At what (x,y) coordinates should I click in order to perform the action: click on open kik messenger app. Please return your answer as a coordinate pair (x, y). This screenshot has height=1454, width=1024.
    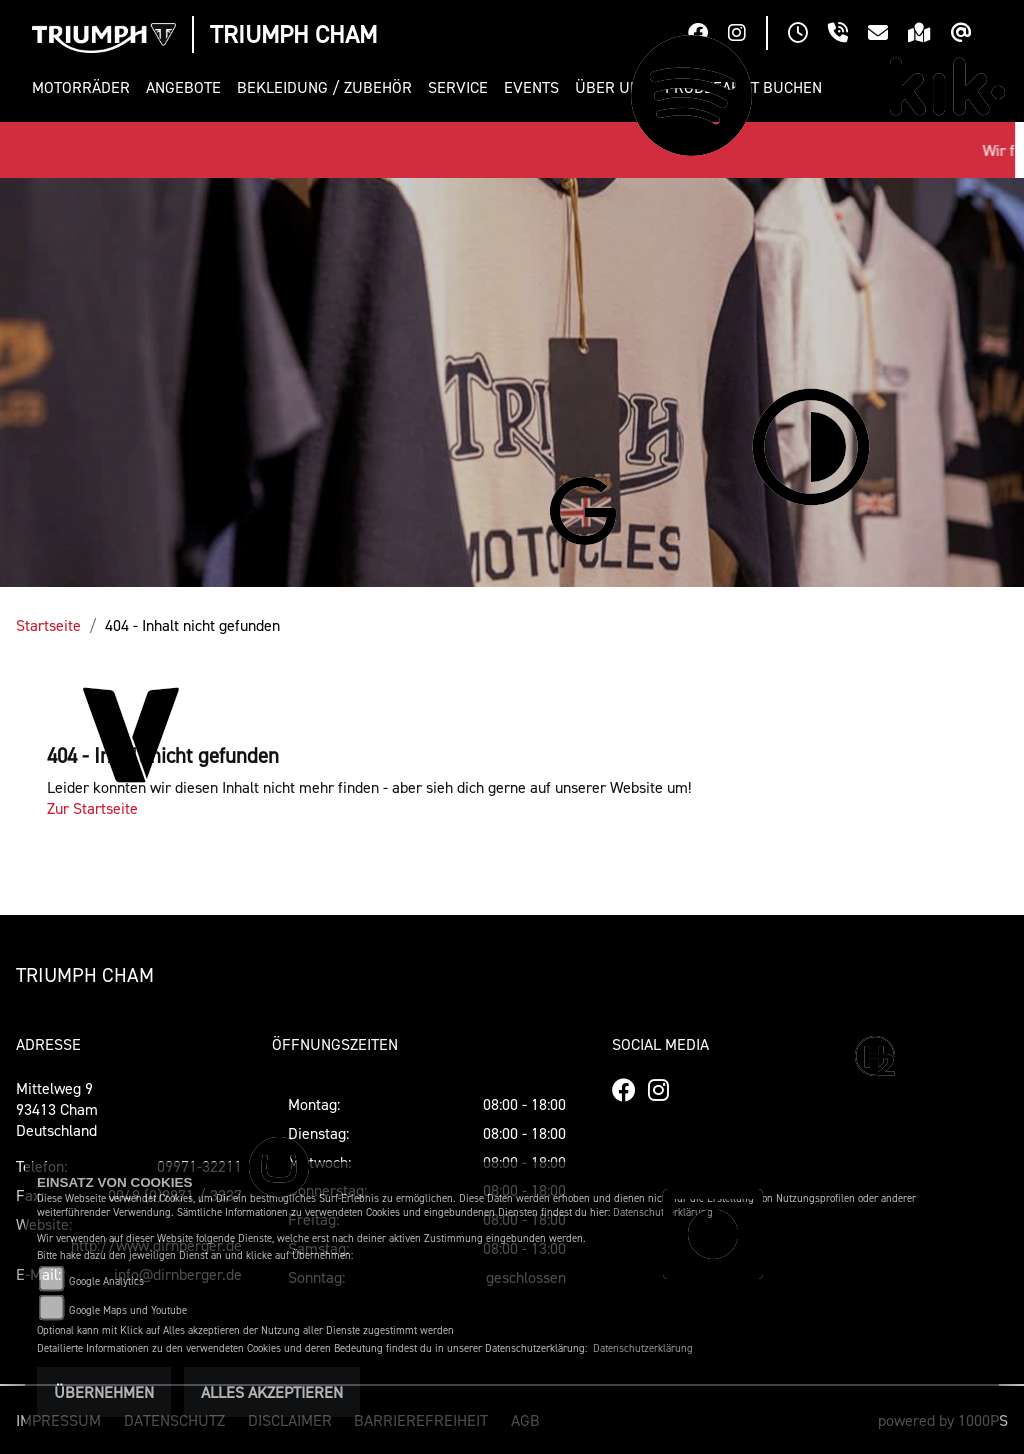
    Looking at the image, I should click on (947, 86).